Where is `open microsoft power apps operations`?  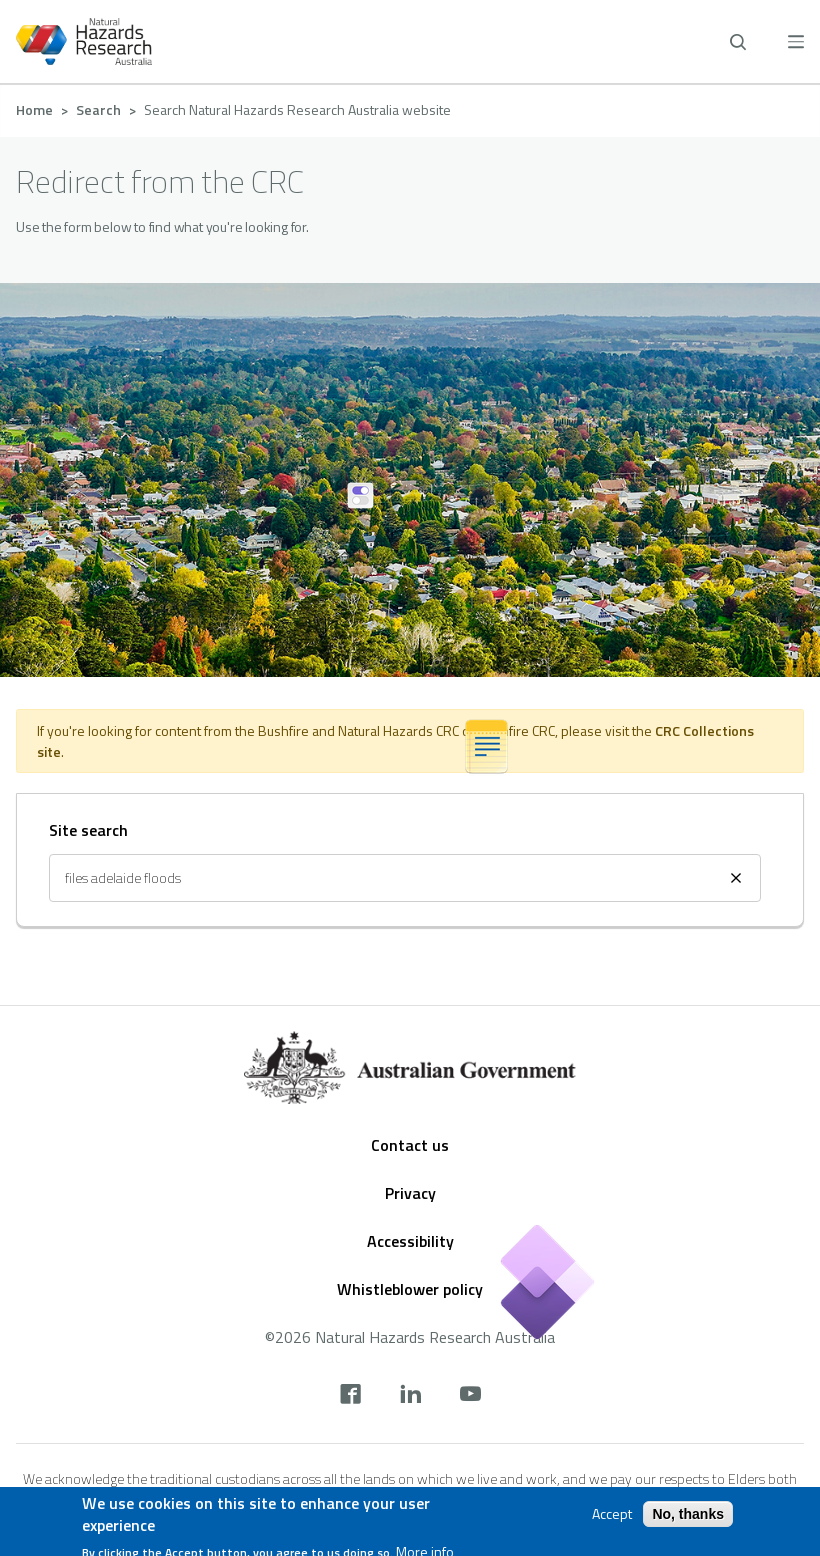 open microsoft power apps operations is located at coordinates (545, 1282).